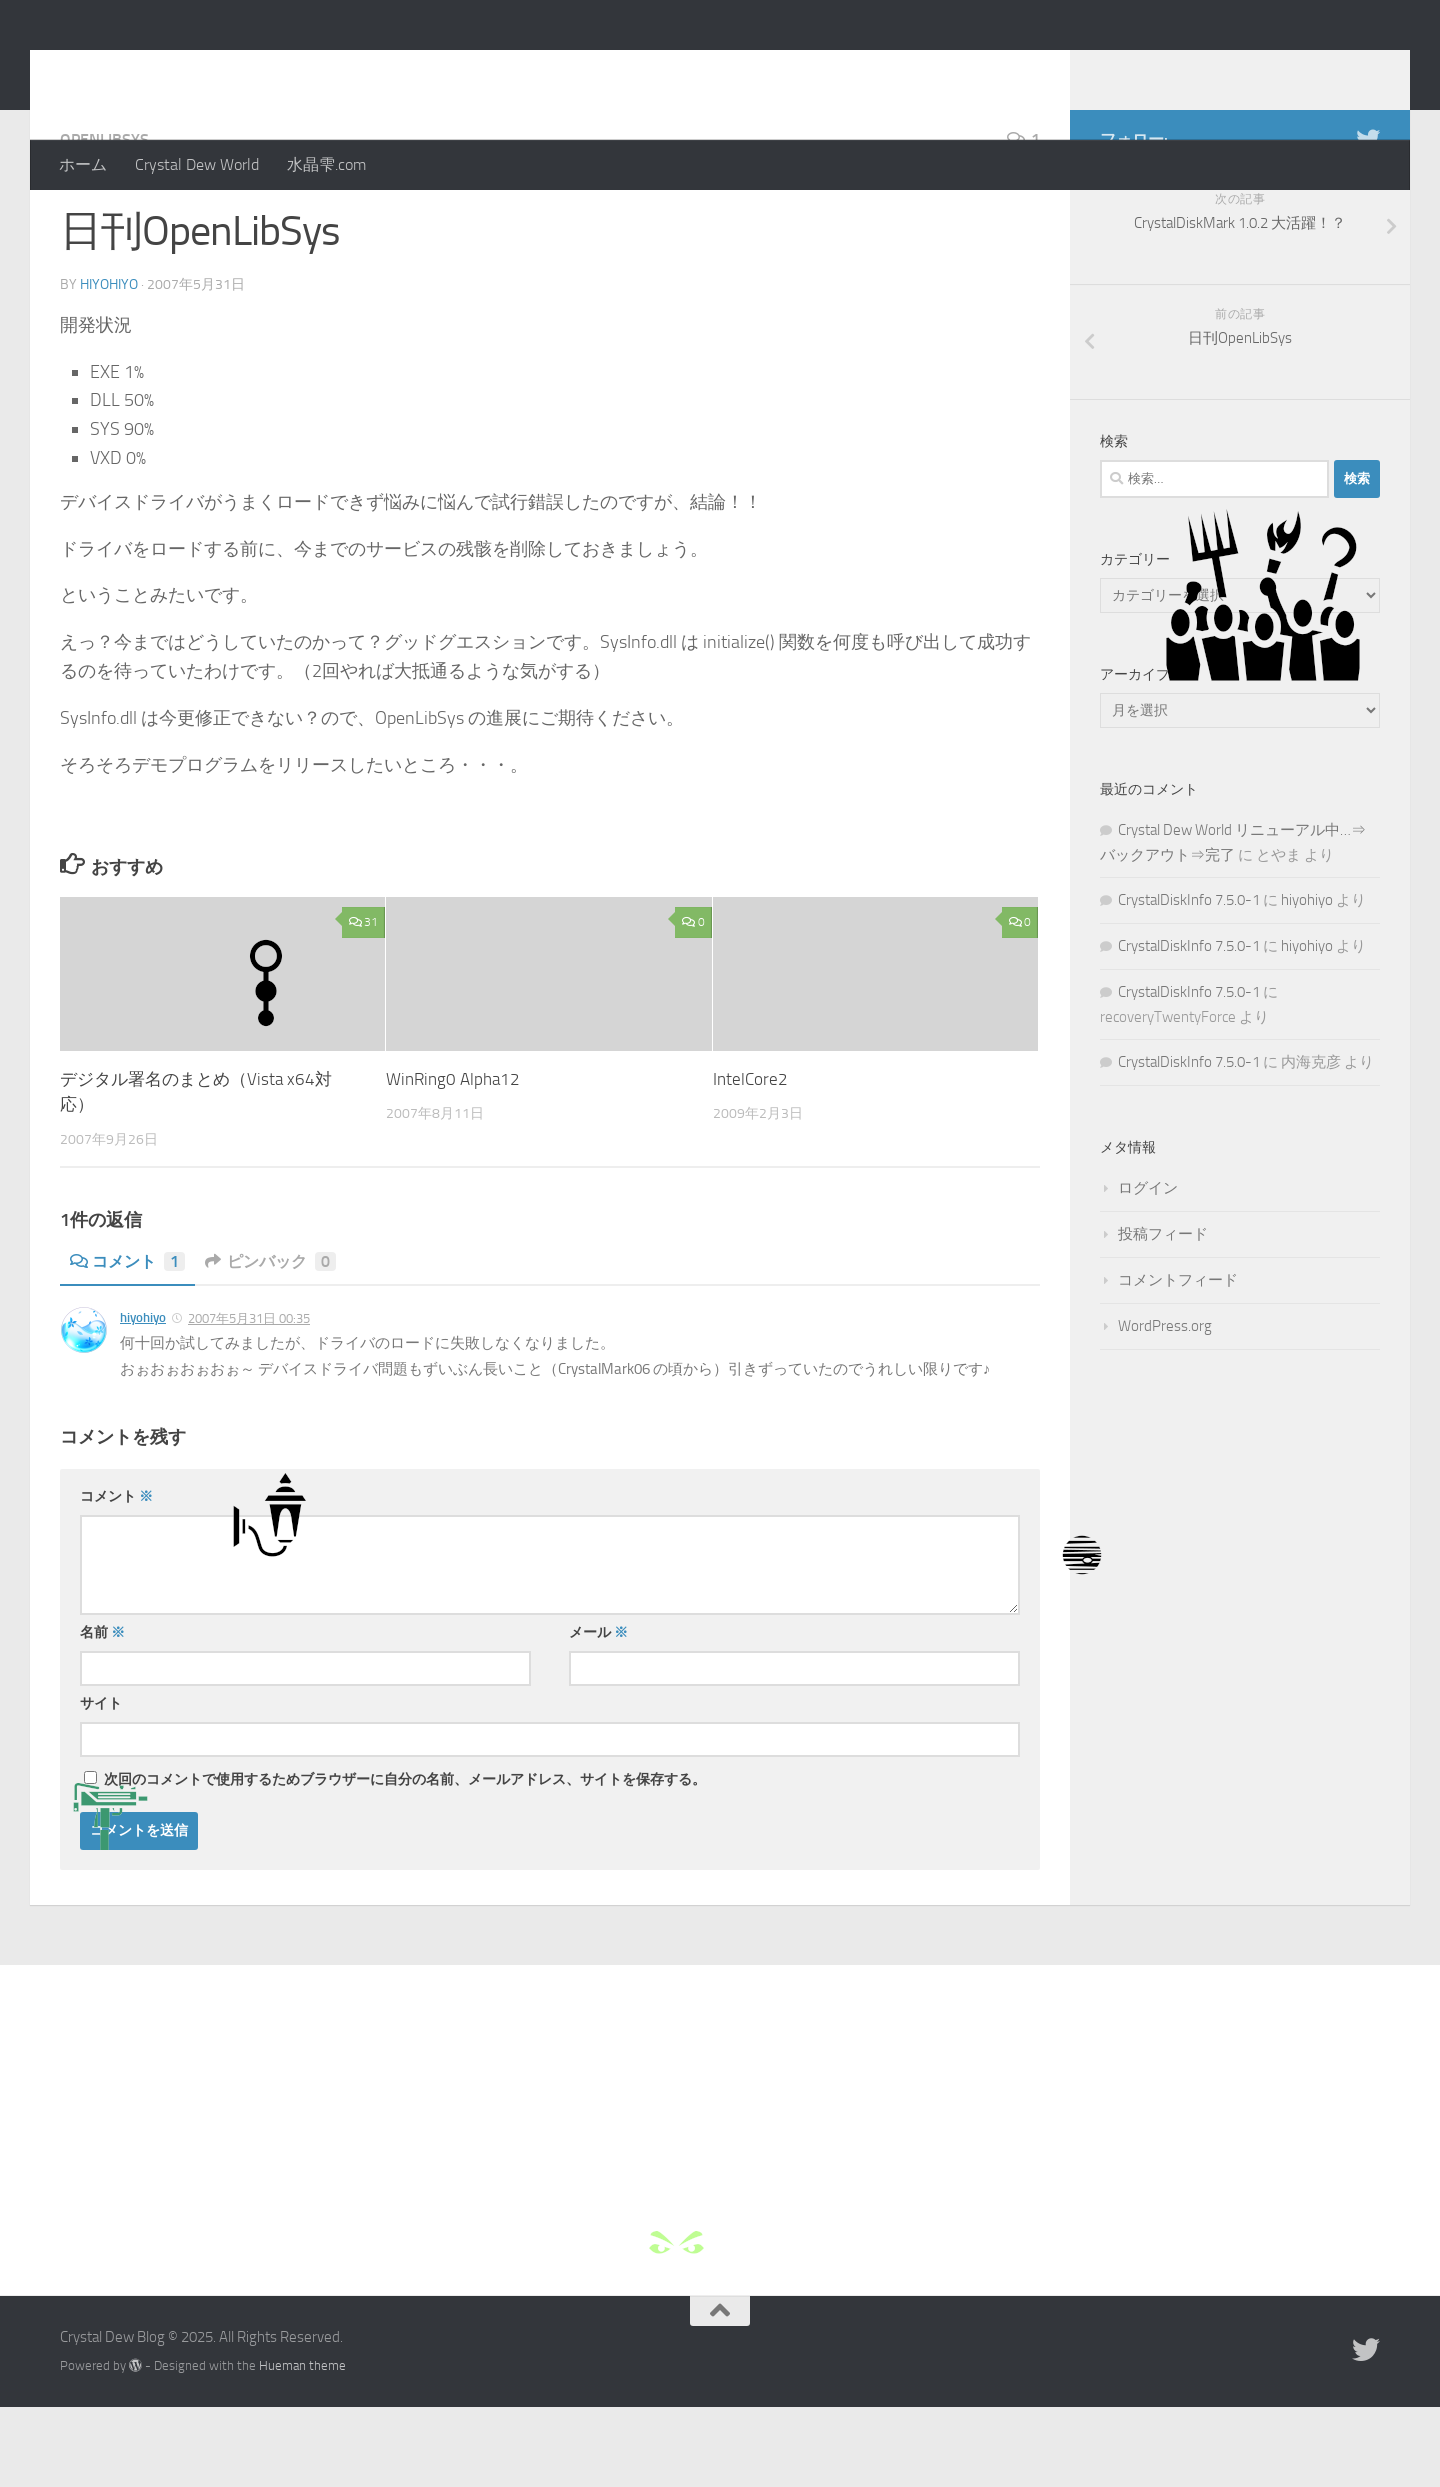  I want to click on select submachine gun weapon in game, so click(110, 1816).